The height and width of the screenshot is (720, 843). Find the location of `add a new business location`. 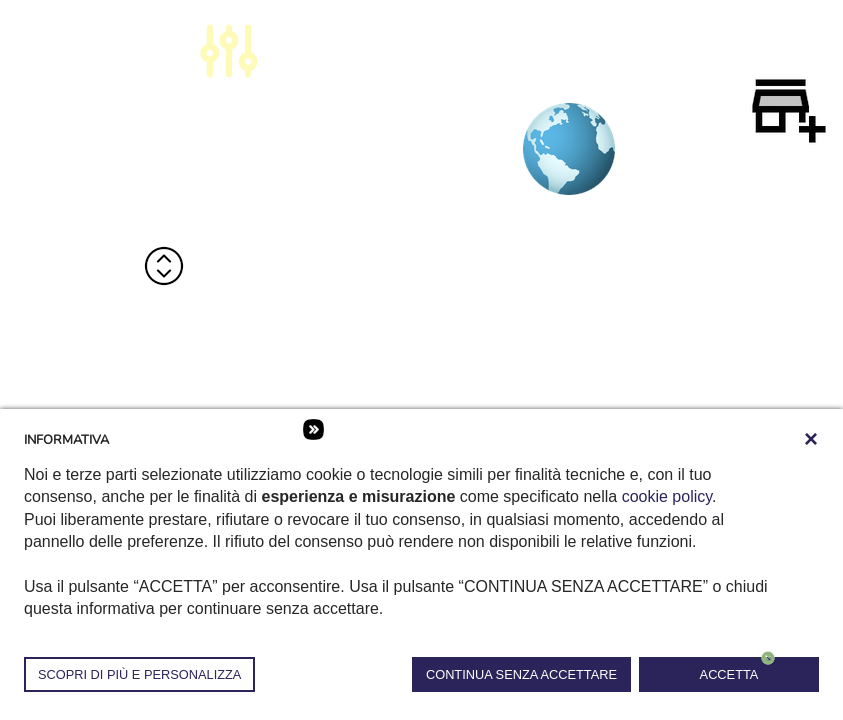

add a new business location is located at coordinates (789, 106).